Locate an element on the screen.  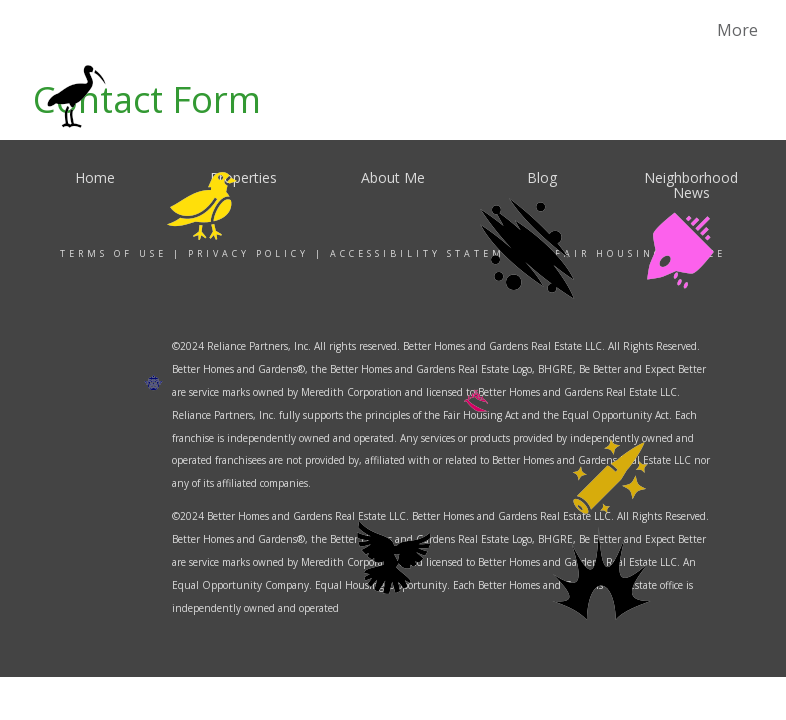
launch bombing run or airstrike action is located at coordinates (680, 250).